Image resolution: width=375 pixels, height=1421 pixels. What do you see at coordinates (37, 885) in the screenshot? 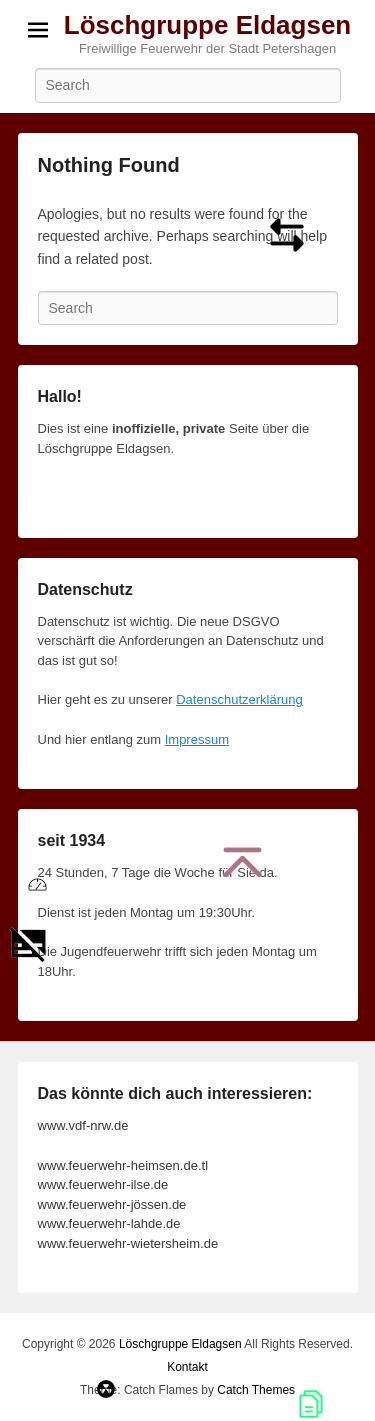
I see `view performance or speed metrics` at bounding box center [37, 885].